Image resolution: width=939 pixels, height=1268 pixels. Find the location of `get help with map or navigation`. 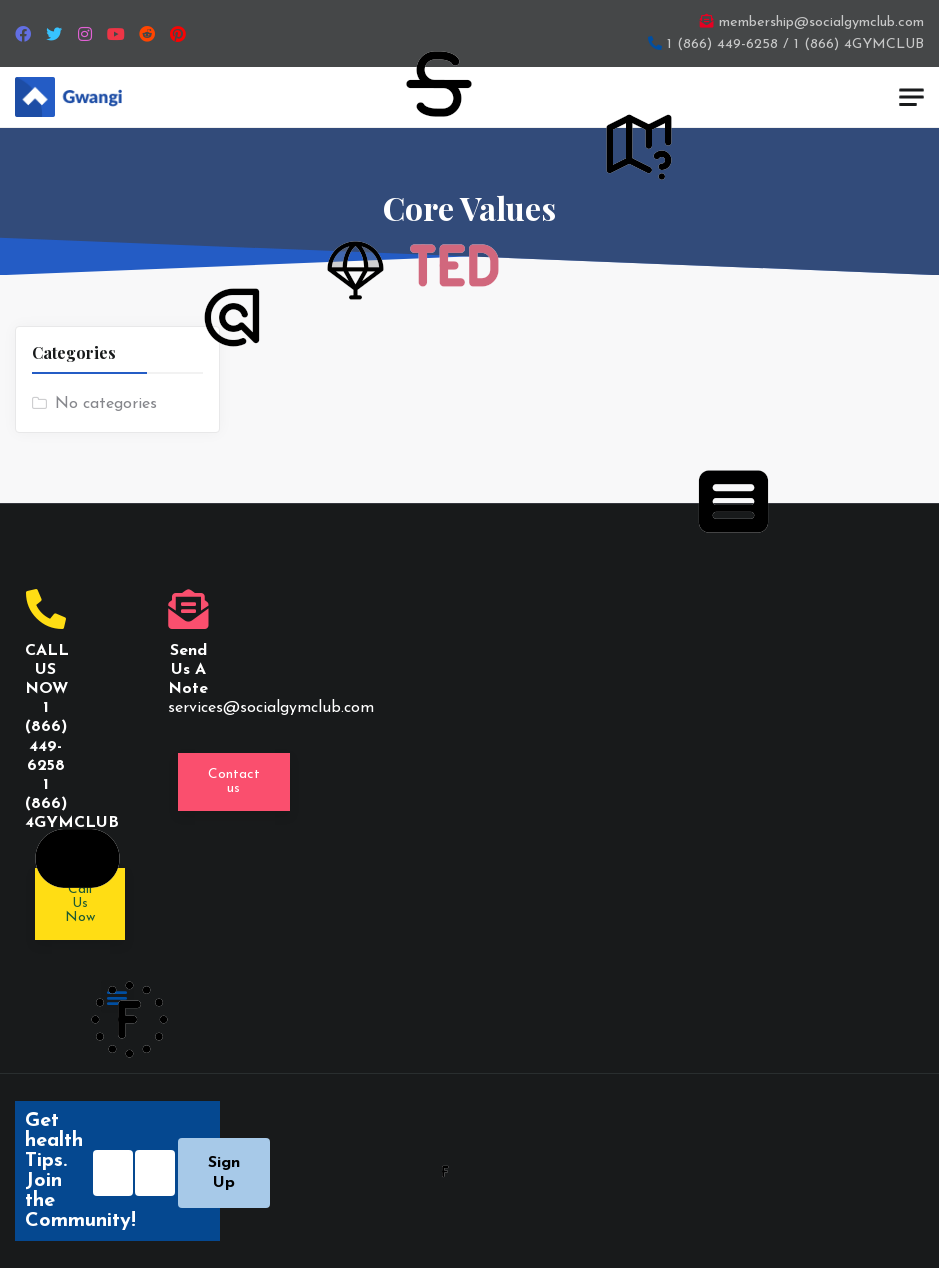

get help with map or navigation is located at coordinates (639, 144).